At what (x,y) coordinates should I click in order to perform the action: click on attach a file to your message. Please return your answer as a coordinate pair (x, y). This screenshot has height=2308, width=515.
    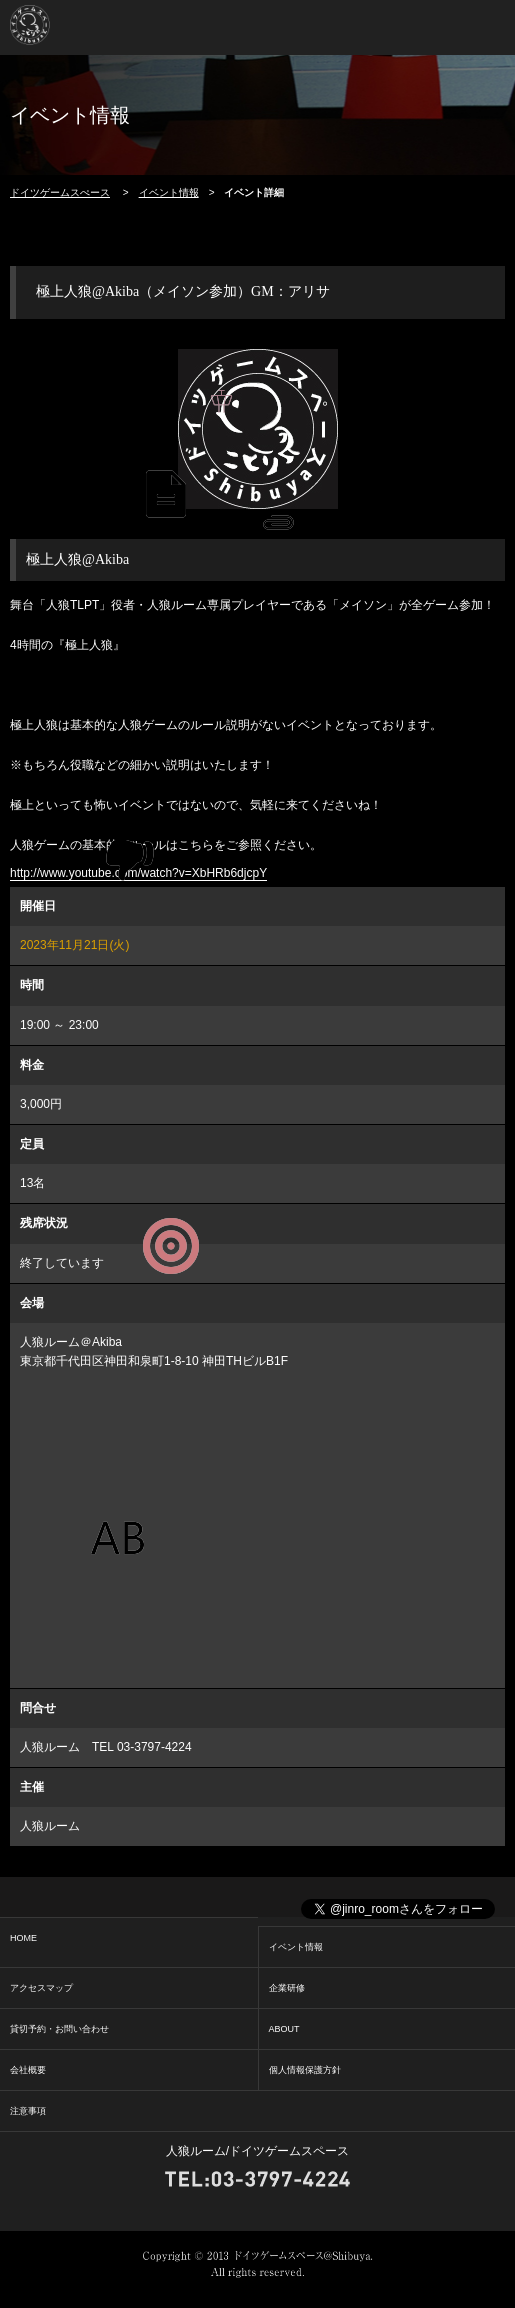
    Looking at the image, I should click on (278, 522).